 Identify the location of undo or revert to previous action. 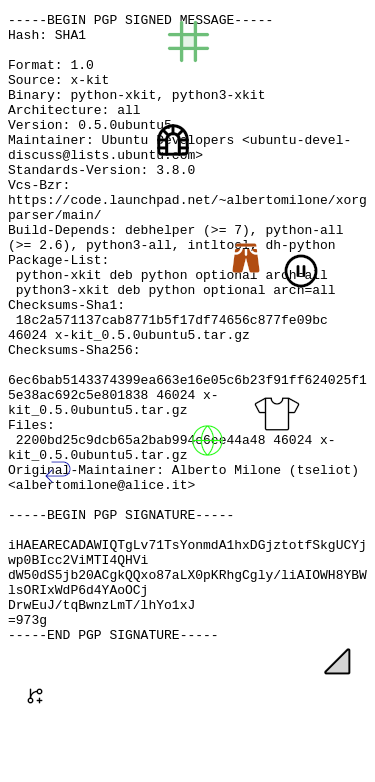
(58, 471).